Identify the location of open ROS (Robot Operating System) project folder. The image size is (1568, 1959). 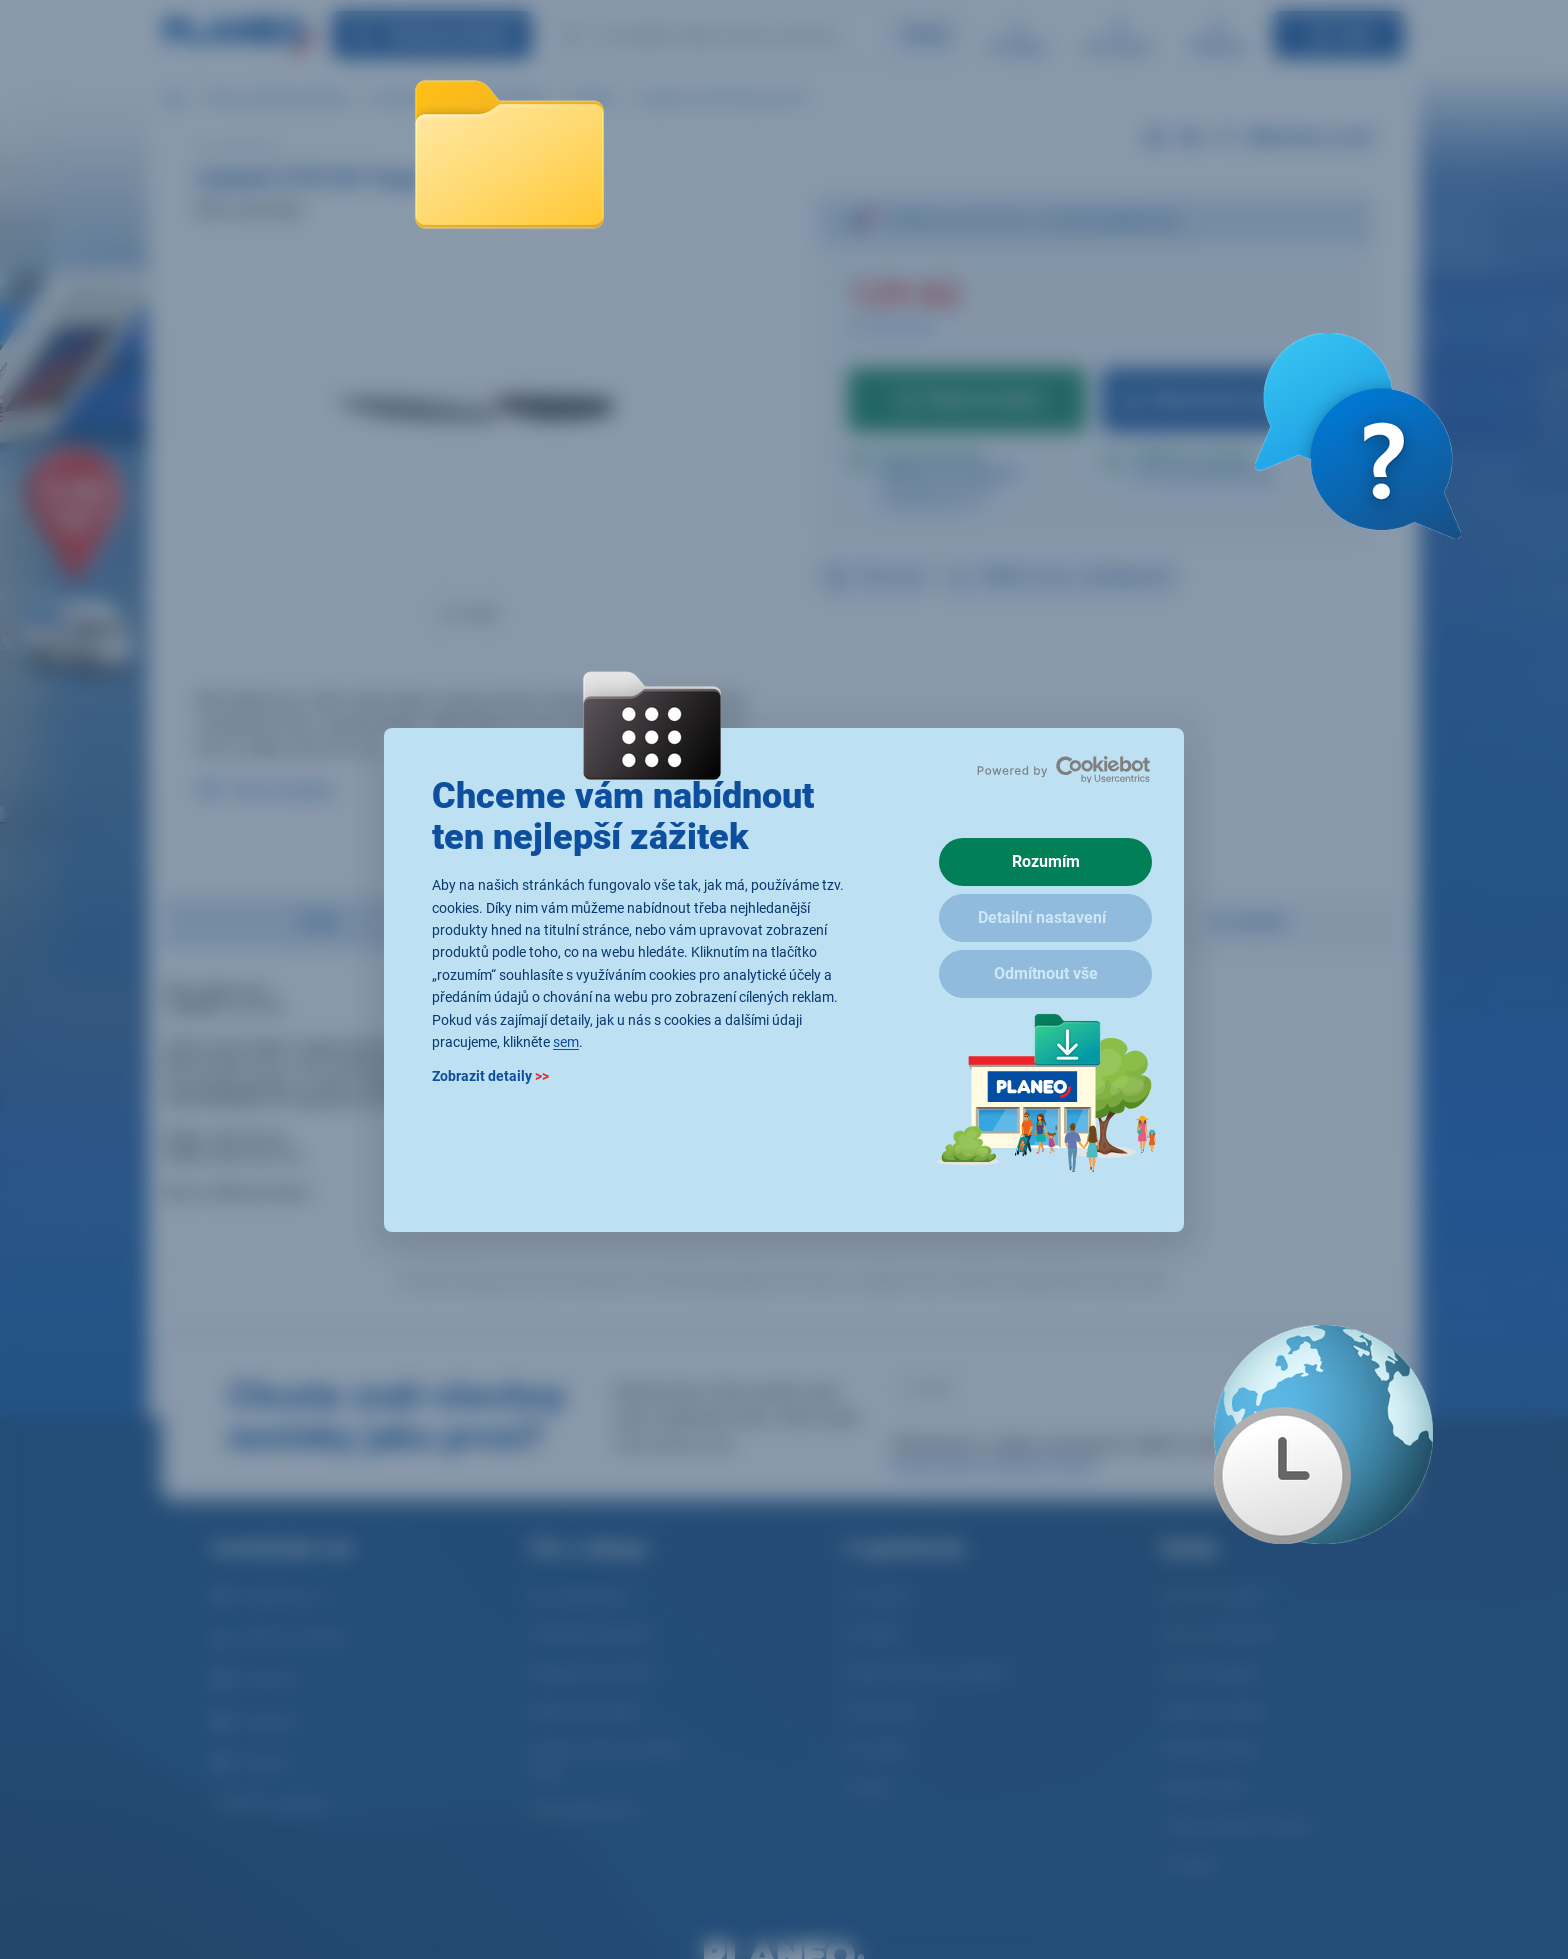
(651, 729).